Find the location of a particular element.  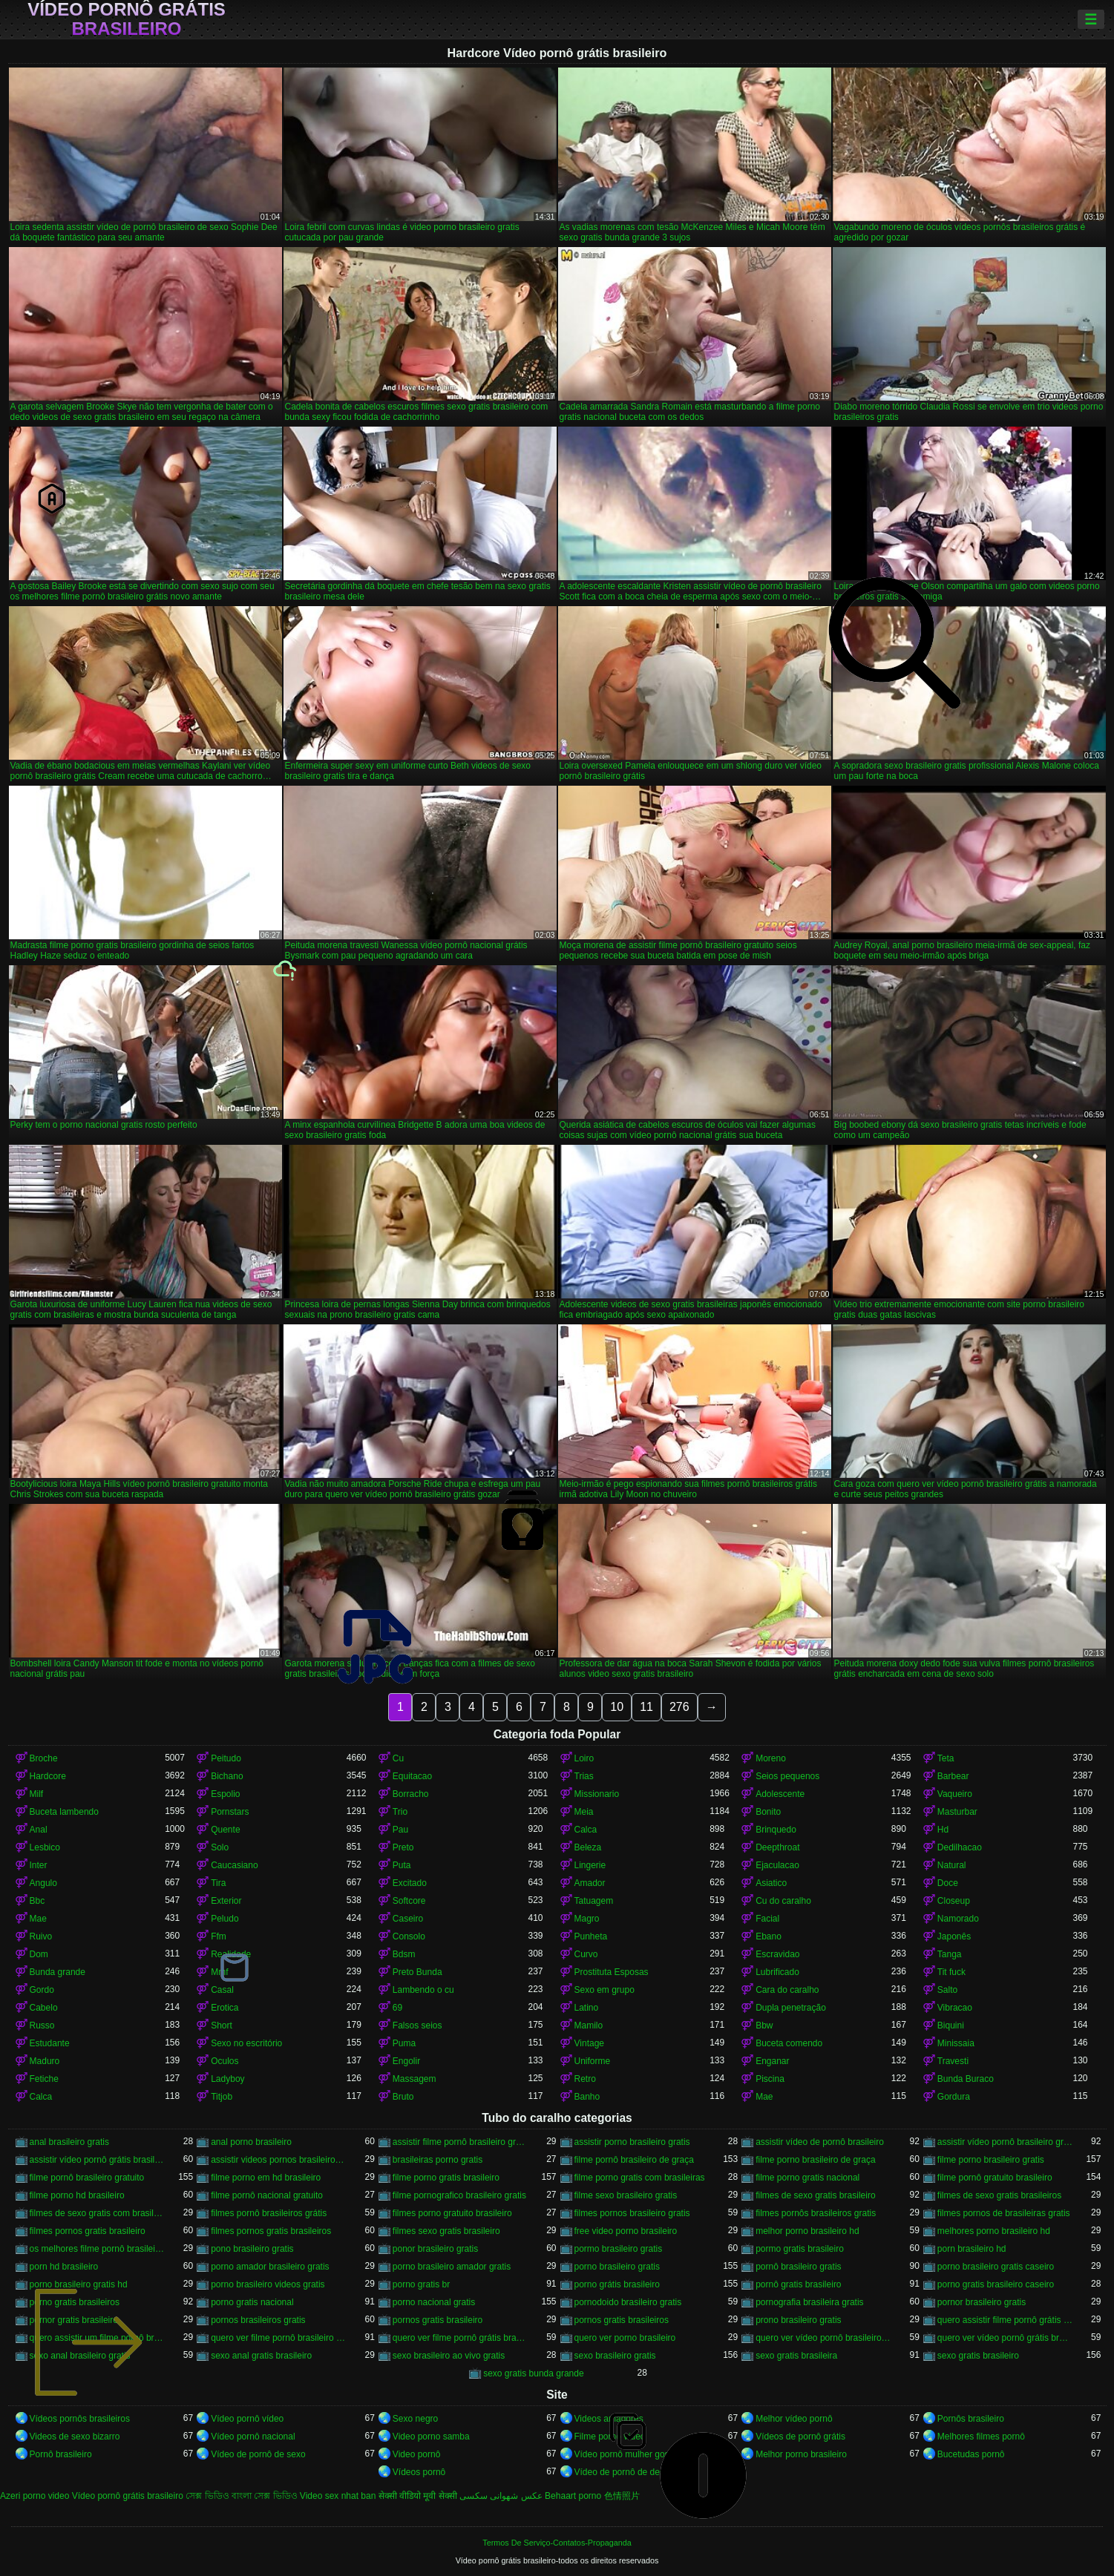

select option A in a multi-choice interface is located at coordinates (52, 499).